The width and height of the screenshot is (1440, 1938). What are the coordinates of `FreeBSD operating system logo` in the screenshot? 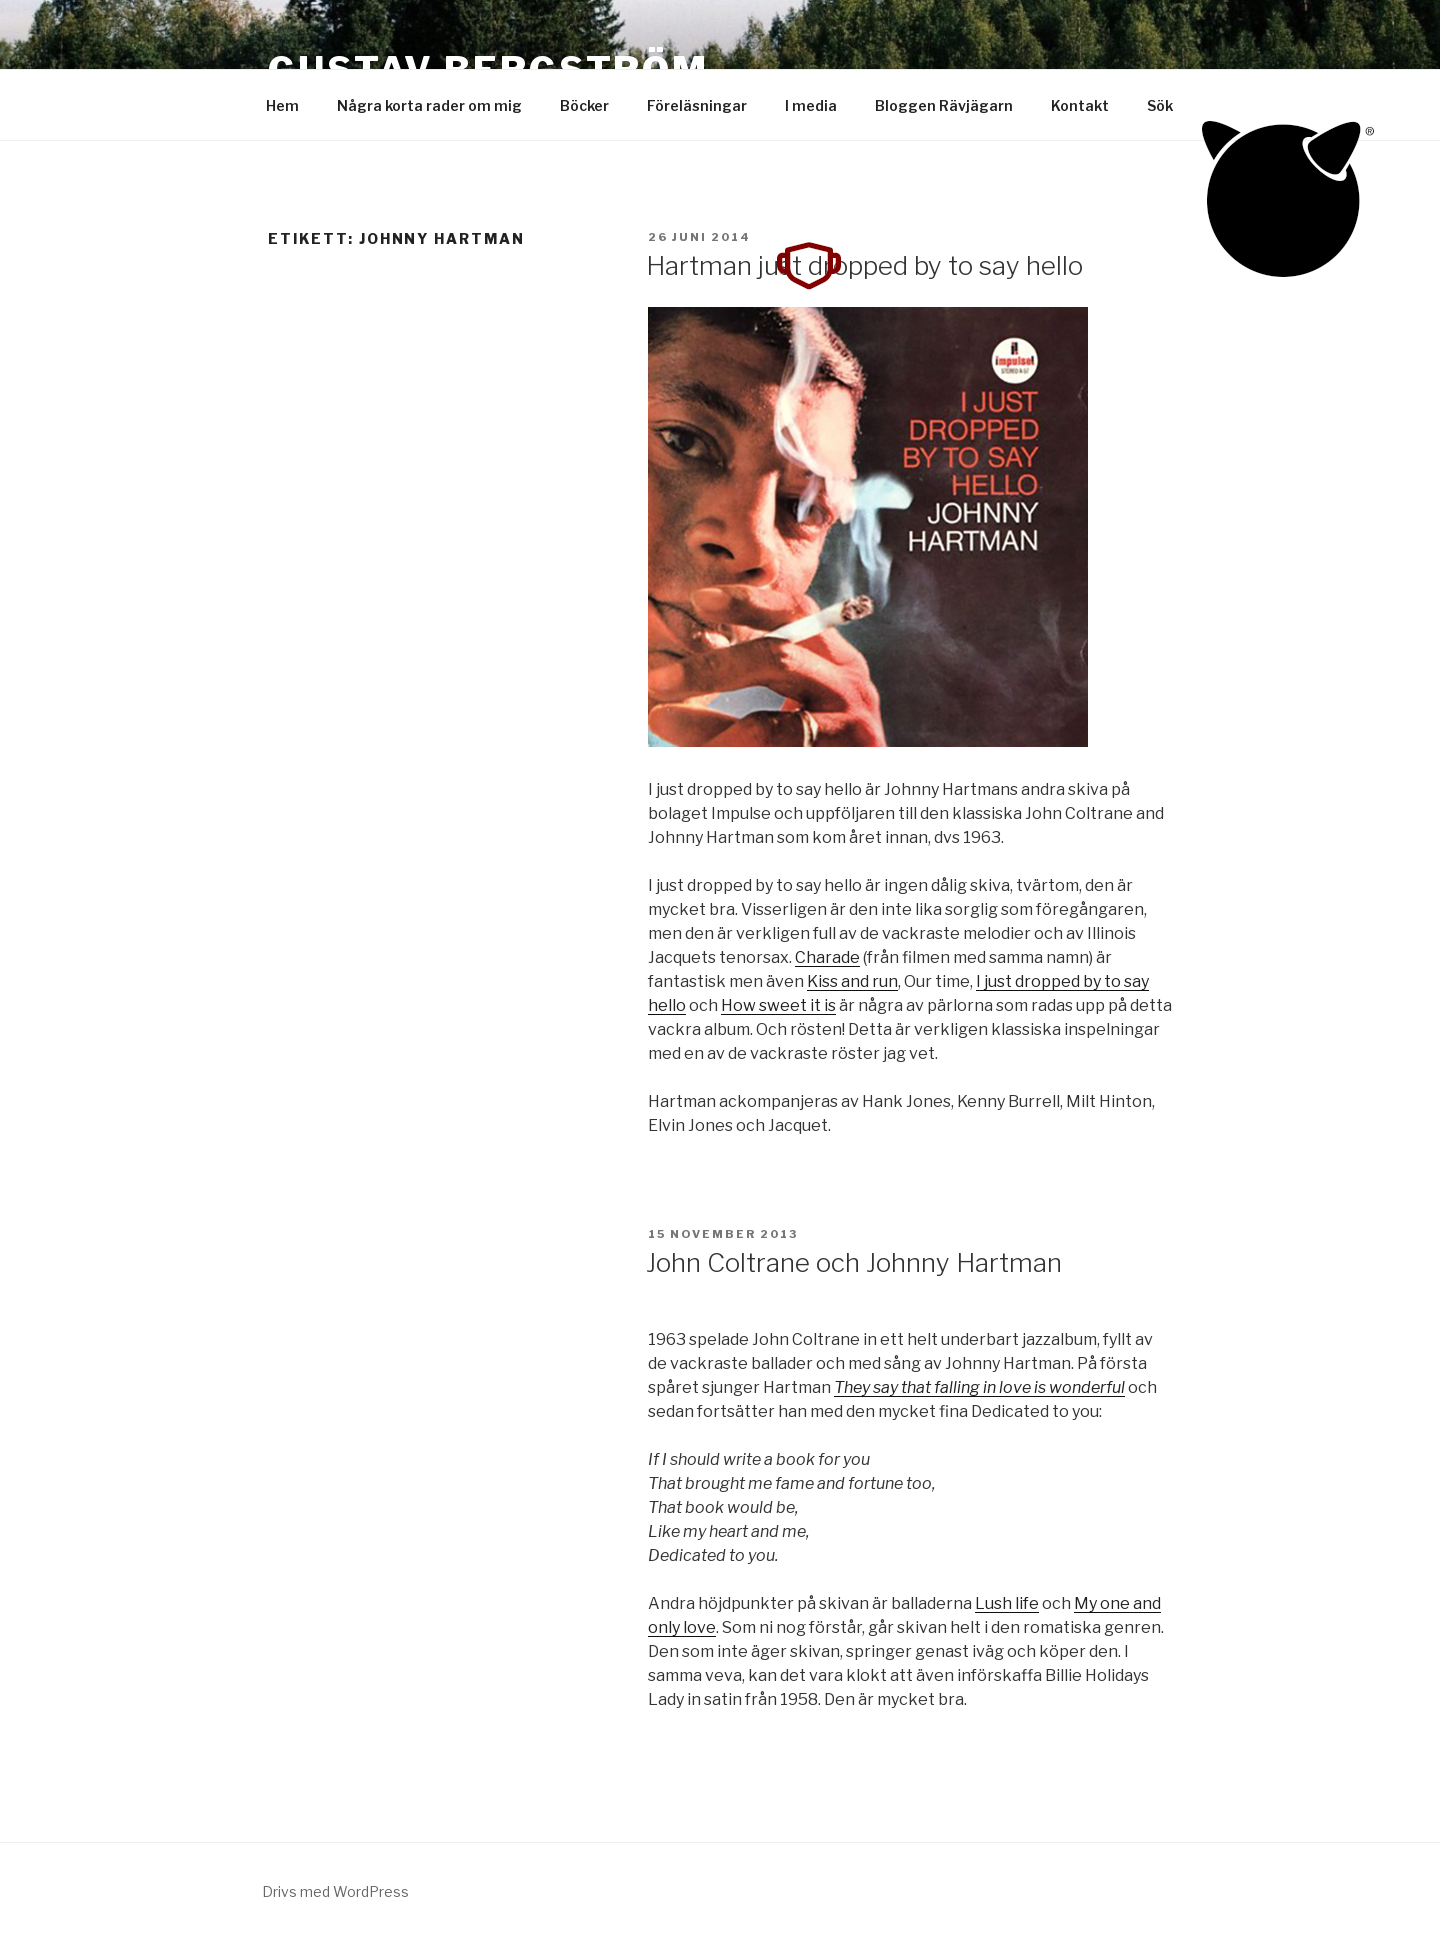 It's located at (1288, 199).